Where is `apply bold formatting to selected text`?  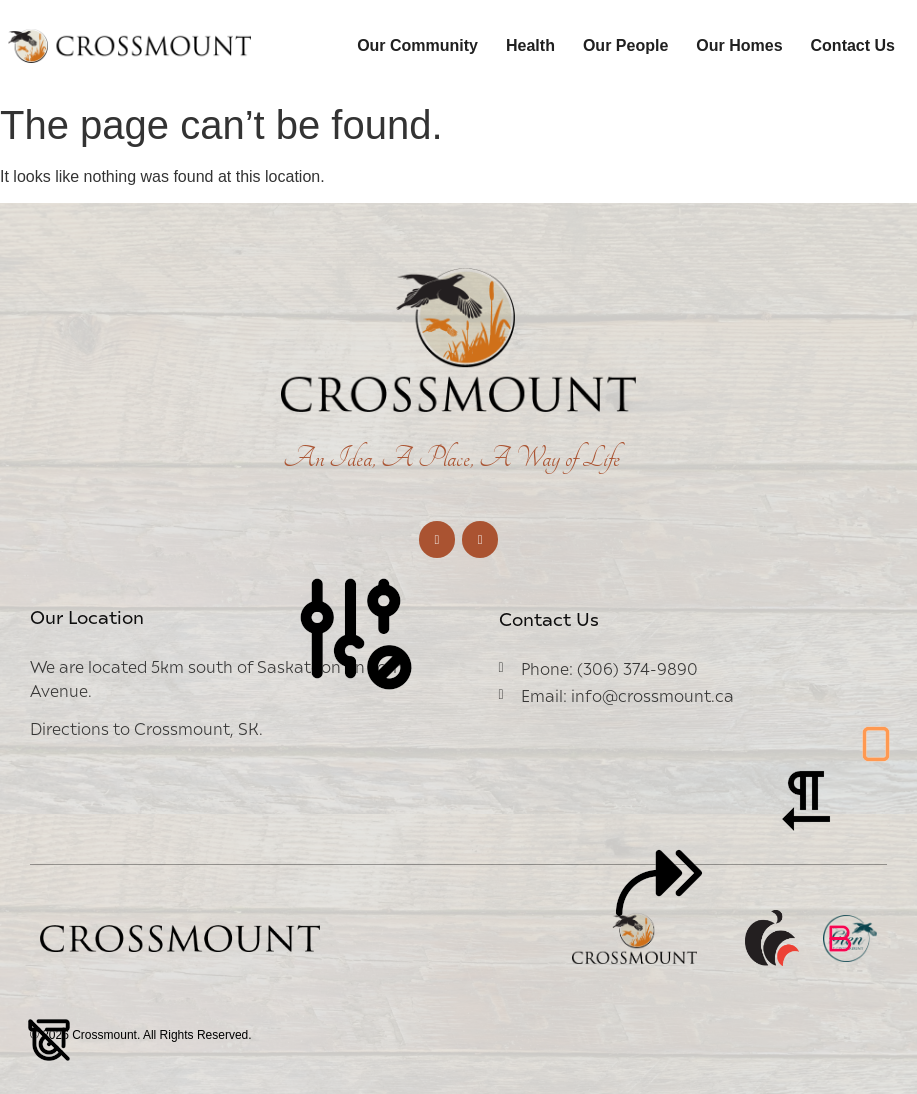
apply bold formatting to selected text is located at coordinates (839, 938).